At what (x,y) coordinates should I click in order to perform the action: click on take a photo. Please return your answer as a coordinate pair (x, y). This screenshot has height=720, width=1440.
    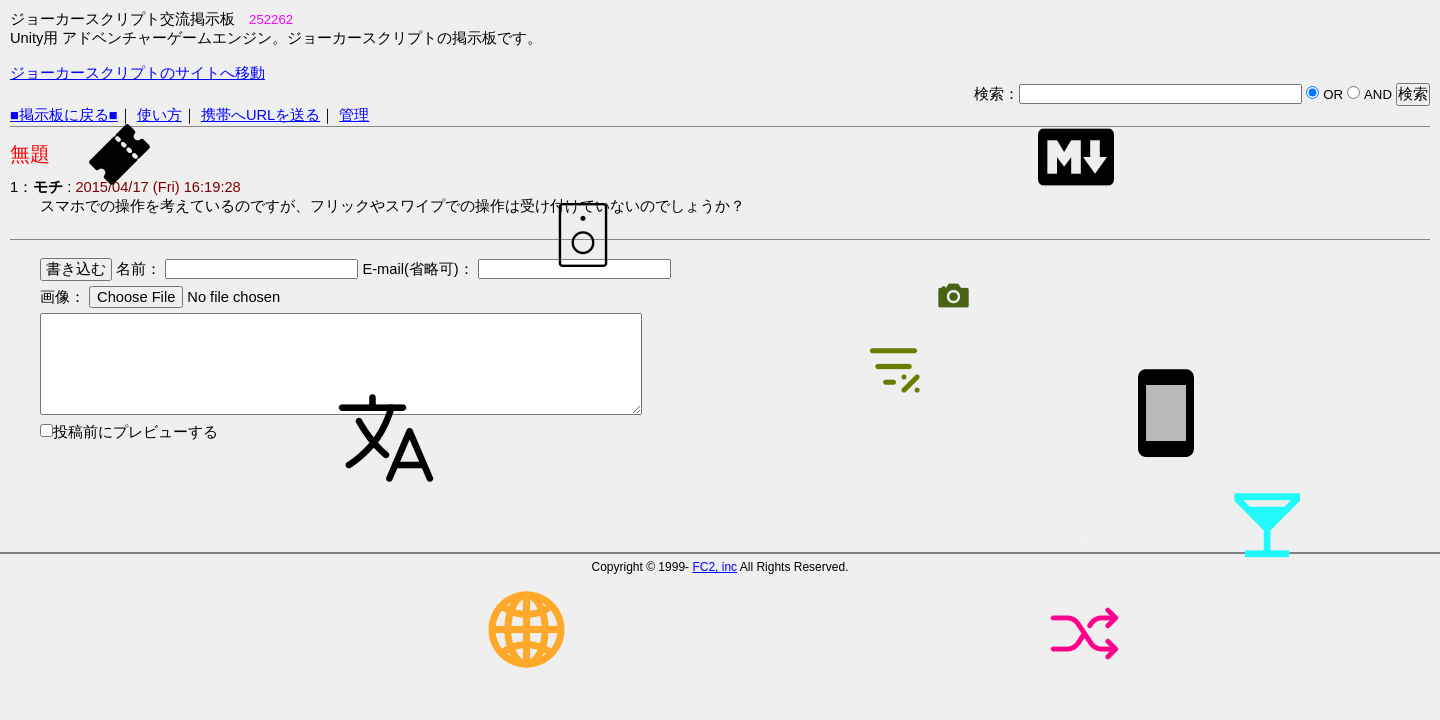
    Looking at the image, I should click on (953, 295).